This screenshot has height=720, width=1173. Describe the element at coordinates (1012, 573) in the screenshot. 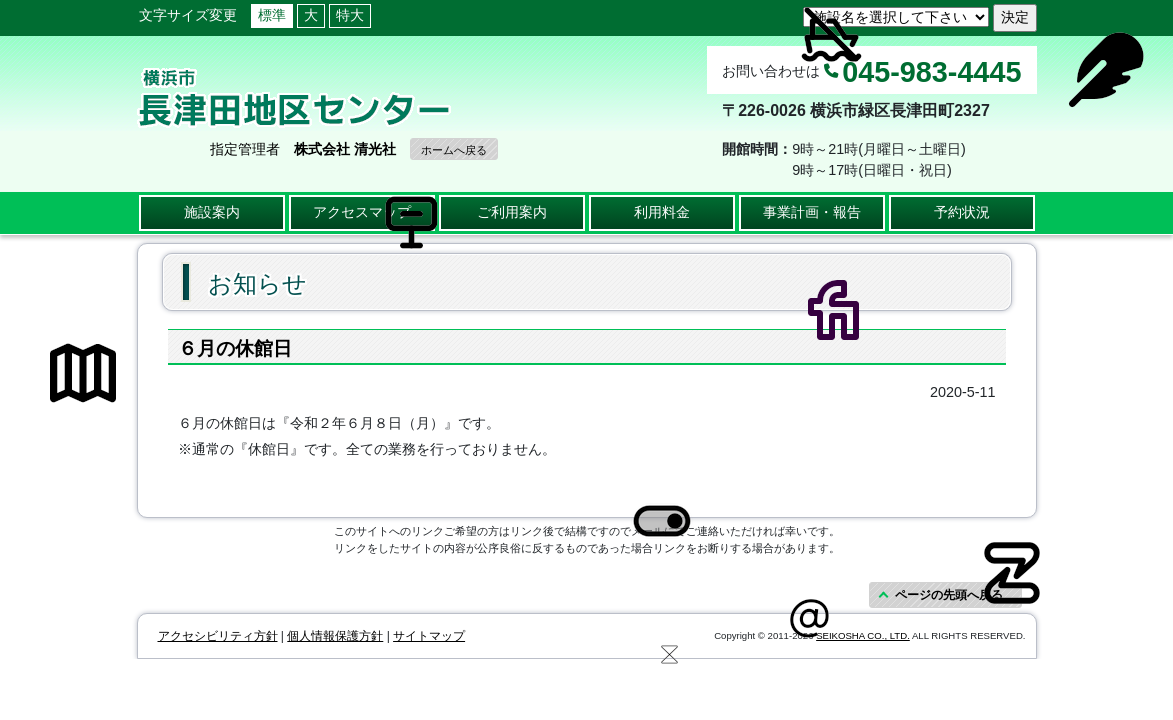

I see `open zulip messaging app` at that location.